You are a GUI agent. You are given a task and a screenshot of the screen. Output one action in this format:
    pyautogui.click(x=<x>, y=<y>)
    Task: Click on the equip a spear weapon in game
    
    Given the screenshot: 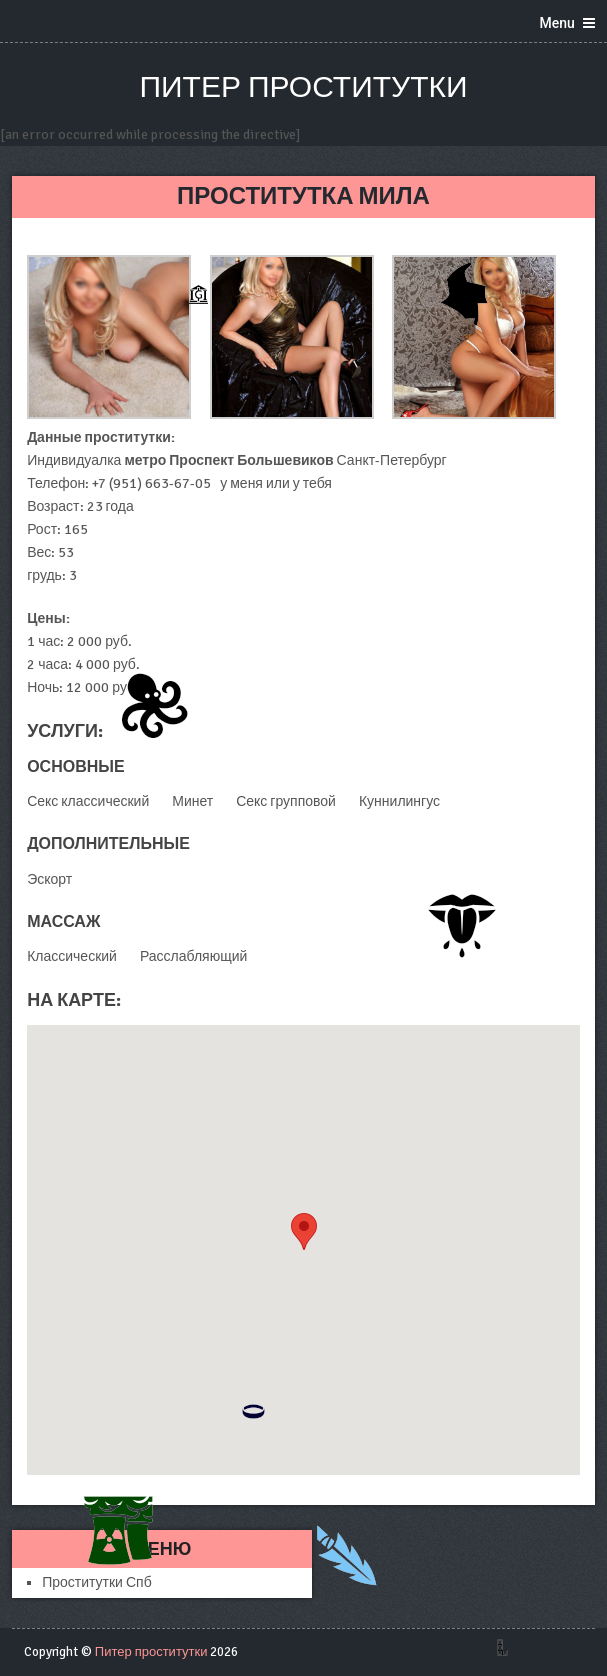 What is the action you would take?
    pyautogui.click(x=346, y=1555)
    